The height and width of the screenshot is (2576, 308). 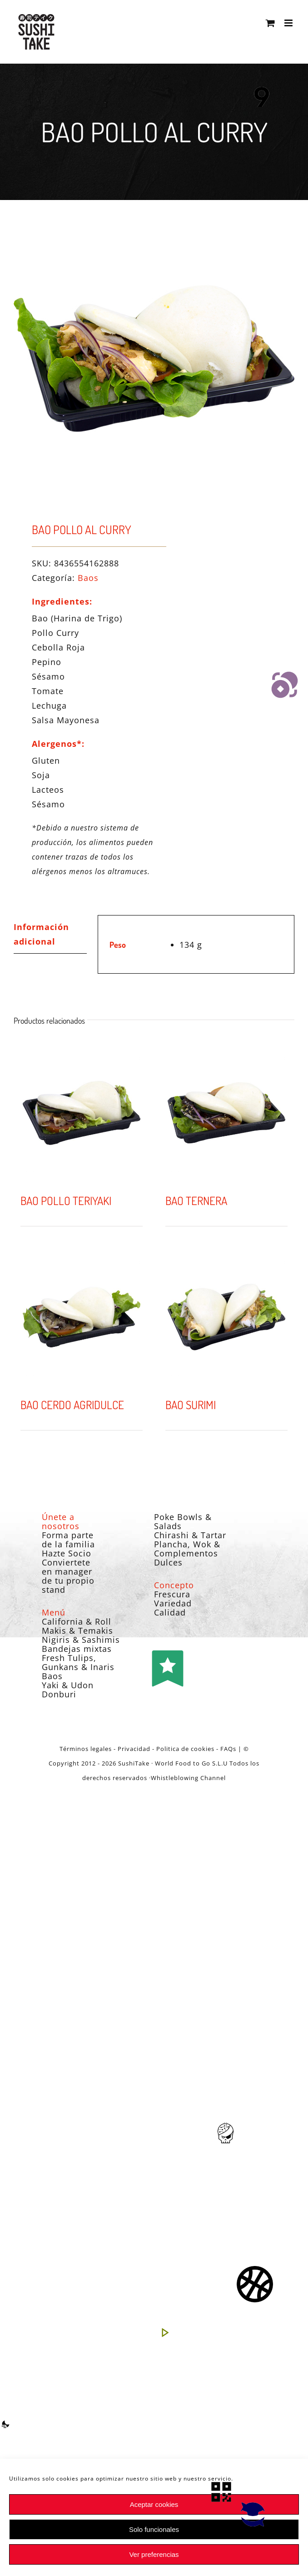 What do you see at coordinates (262, 97) in the screenshot?
I see `quad9 dns service logo` at bounding box center [262, 97].